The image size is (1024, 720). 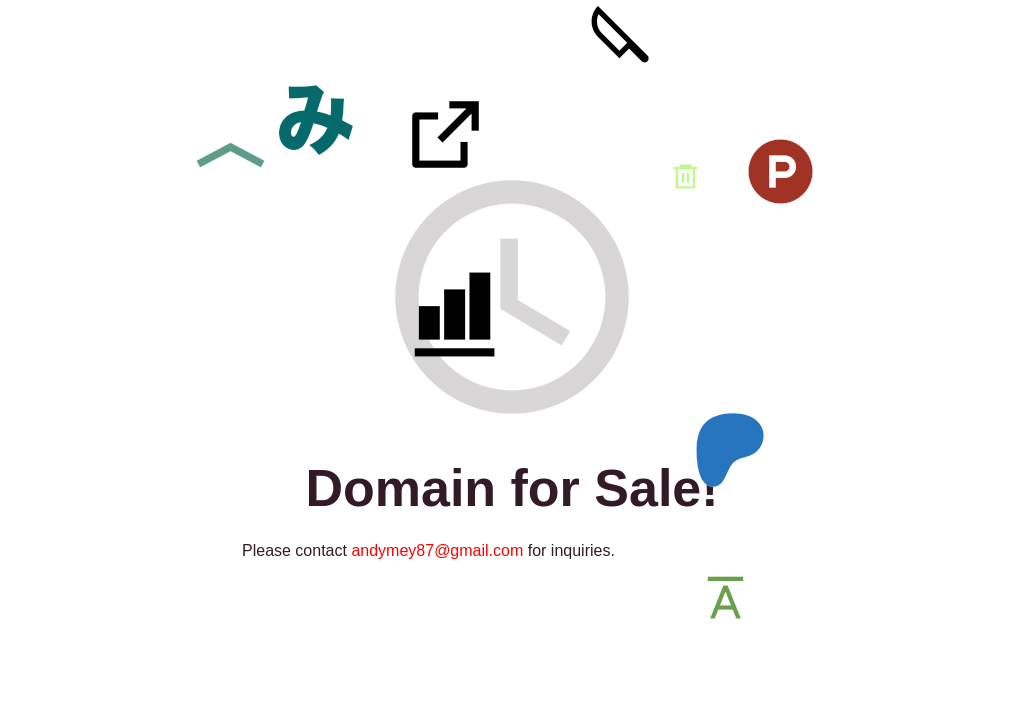 I want to click on open Apple Numbers spreadsheet app, so click(x=452, y=314).